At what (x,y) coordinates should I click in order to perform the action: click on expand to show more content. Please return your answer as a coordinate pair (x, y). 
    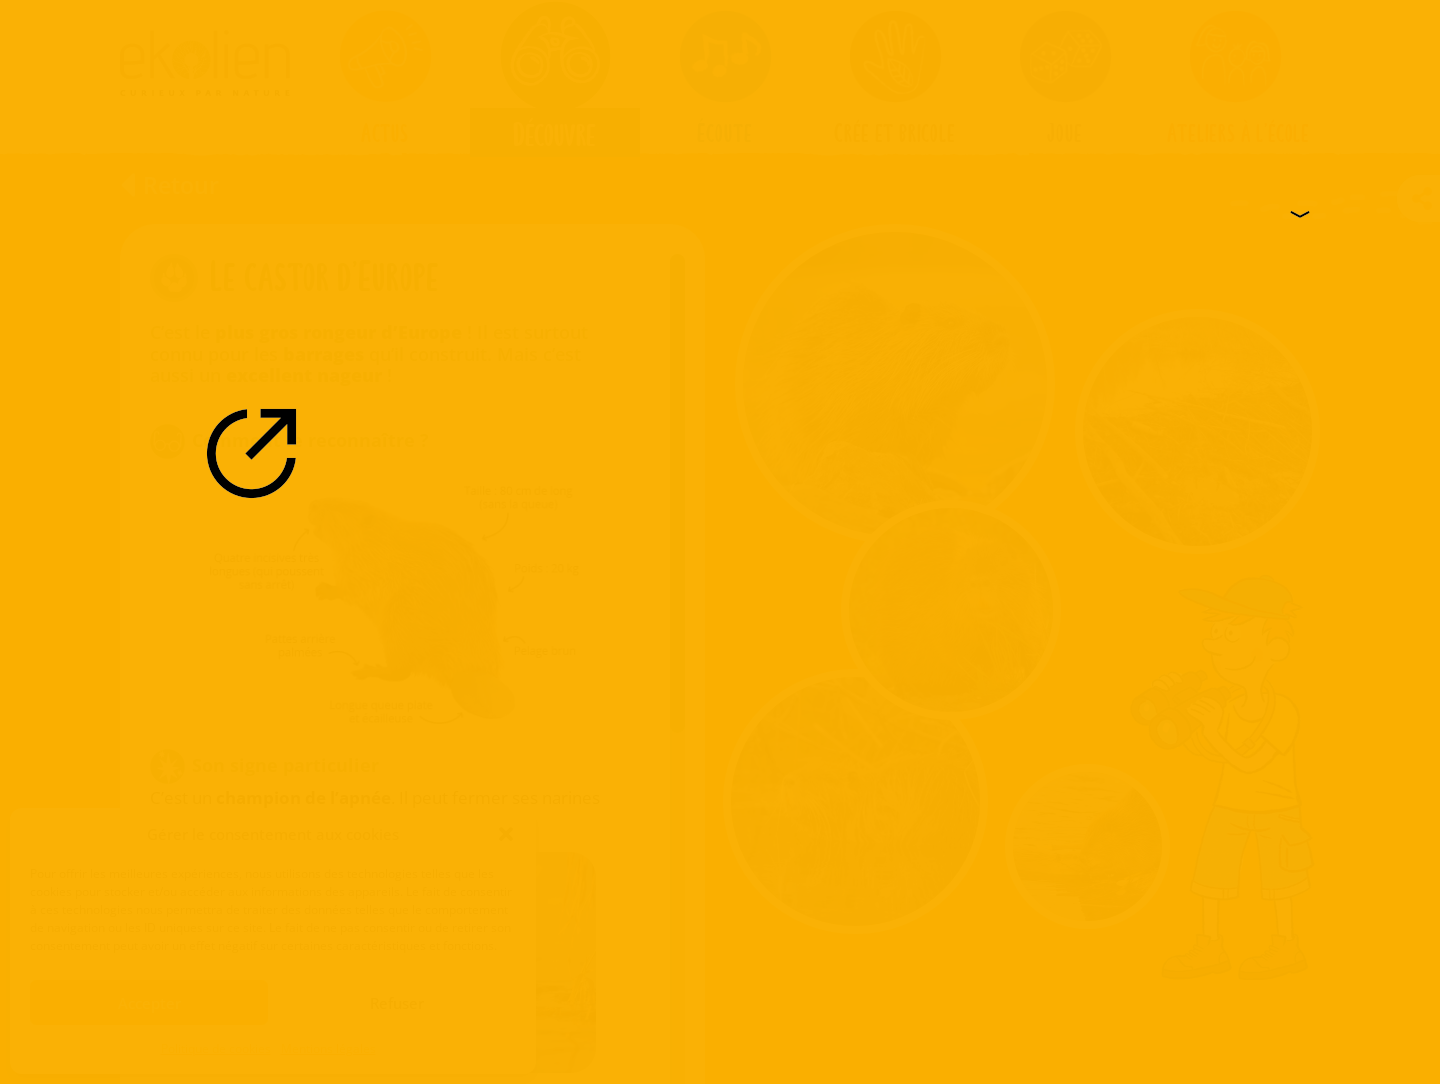
    Looking at the image, I should click on (1300, 214).